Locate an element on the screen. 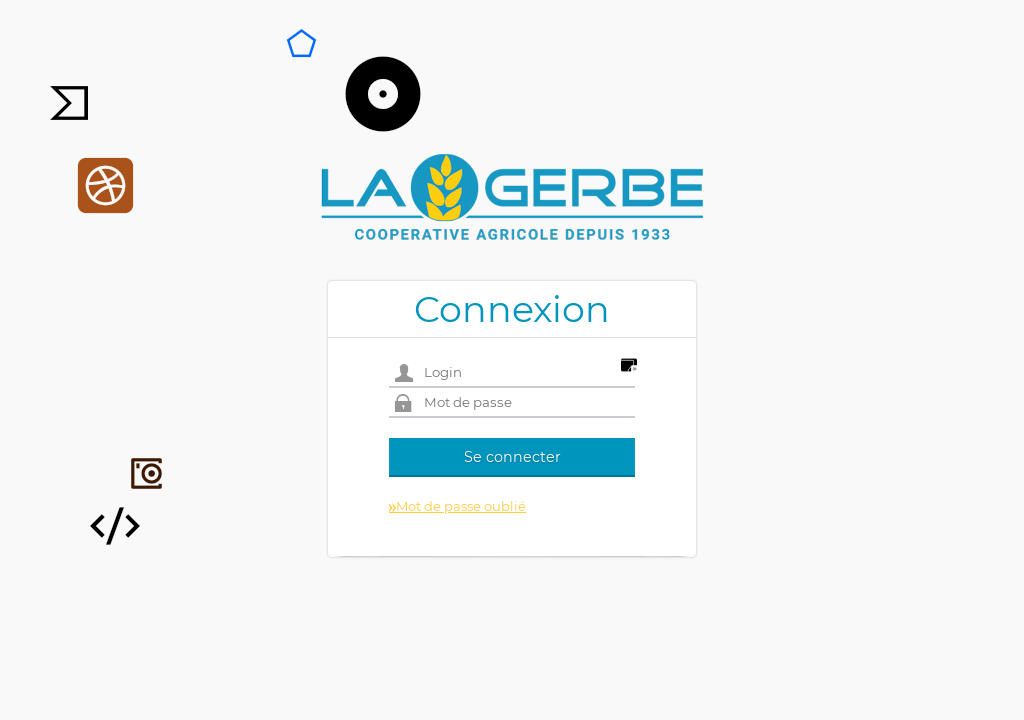 This screenshot has width=1024, height=720. select pentagon shape tool is located at coordinates (301, 44).